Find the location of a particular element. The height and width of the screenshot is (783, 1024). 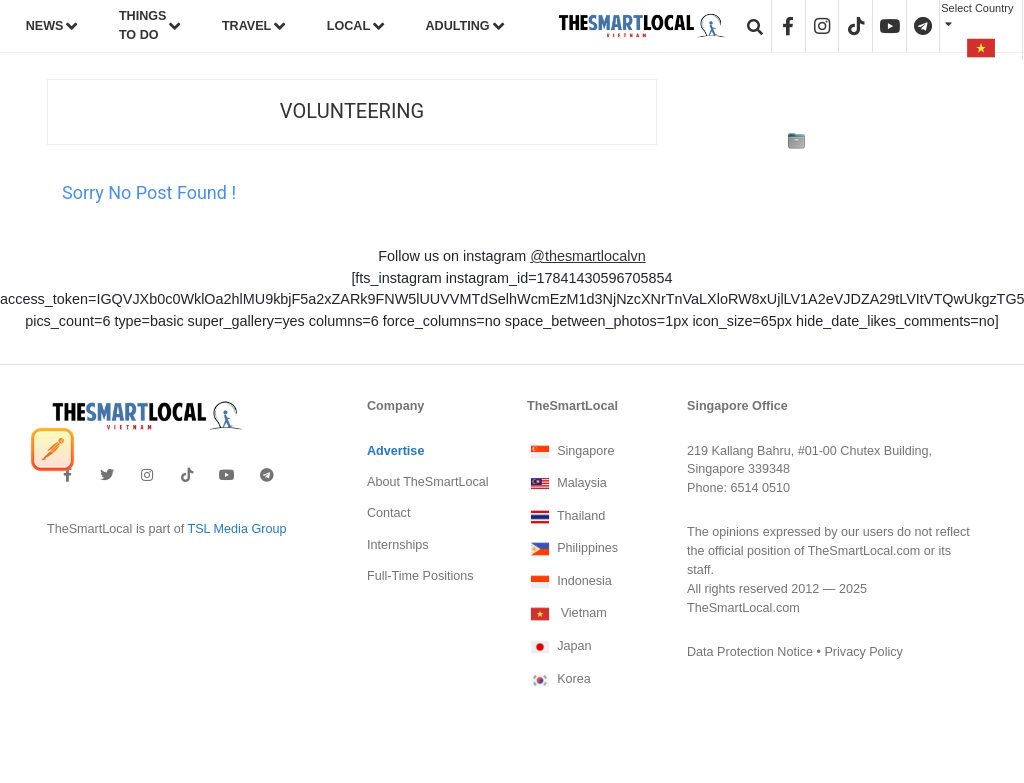

open the file manager is located at coordinates (796, 140).